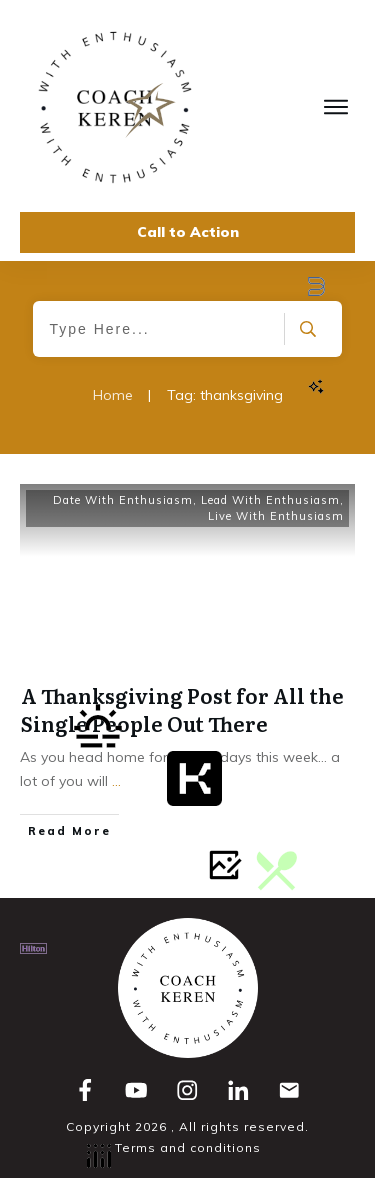  Describe the element at coordinates (99, 1156) in the screenshot. I see `plotly data visualization platform logo` at that location.